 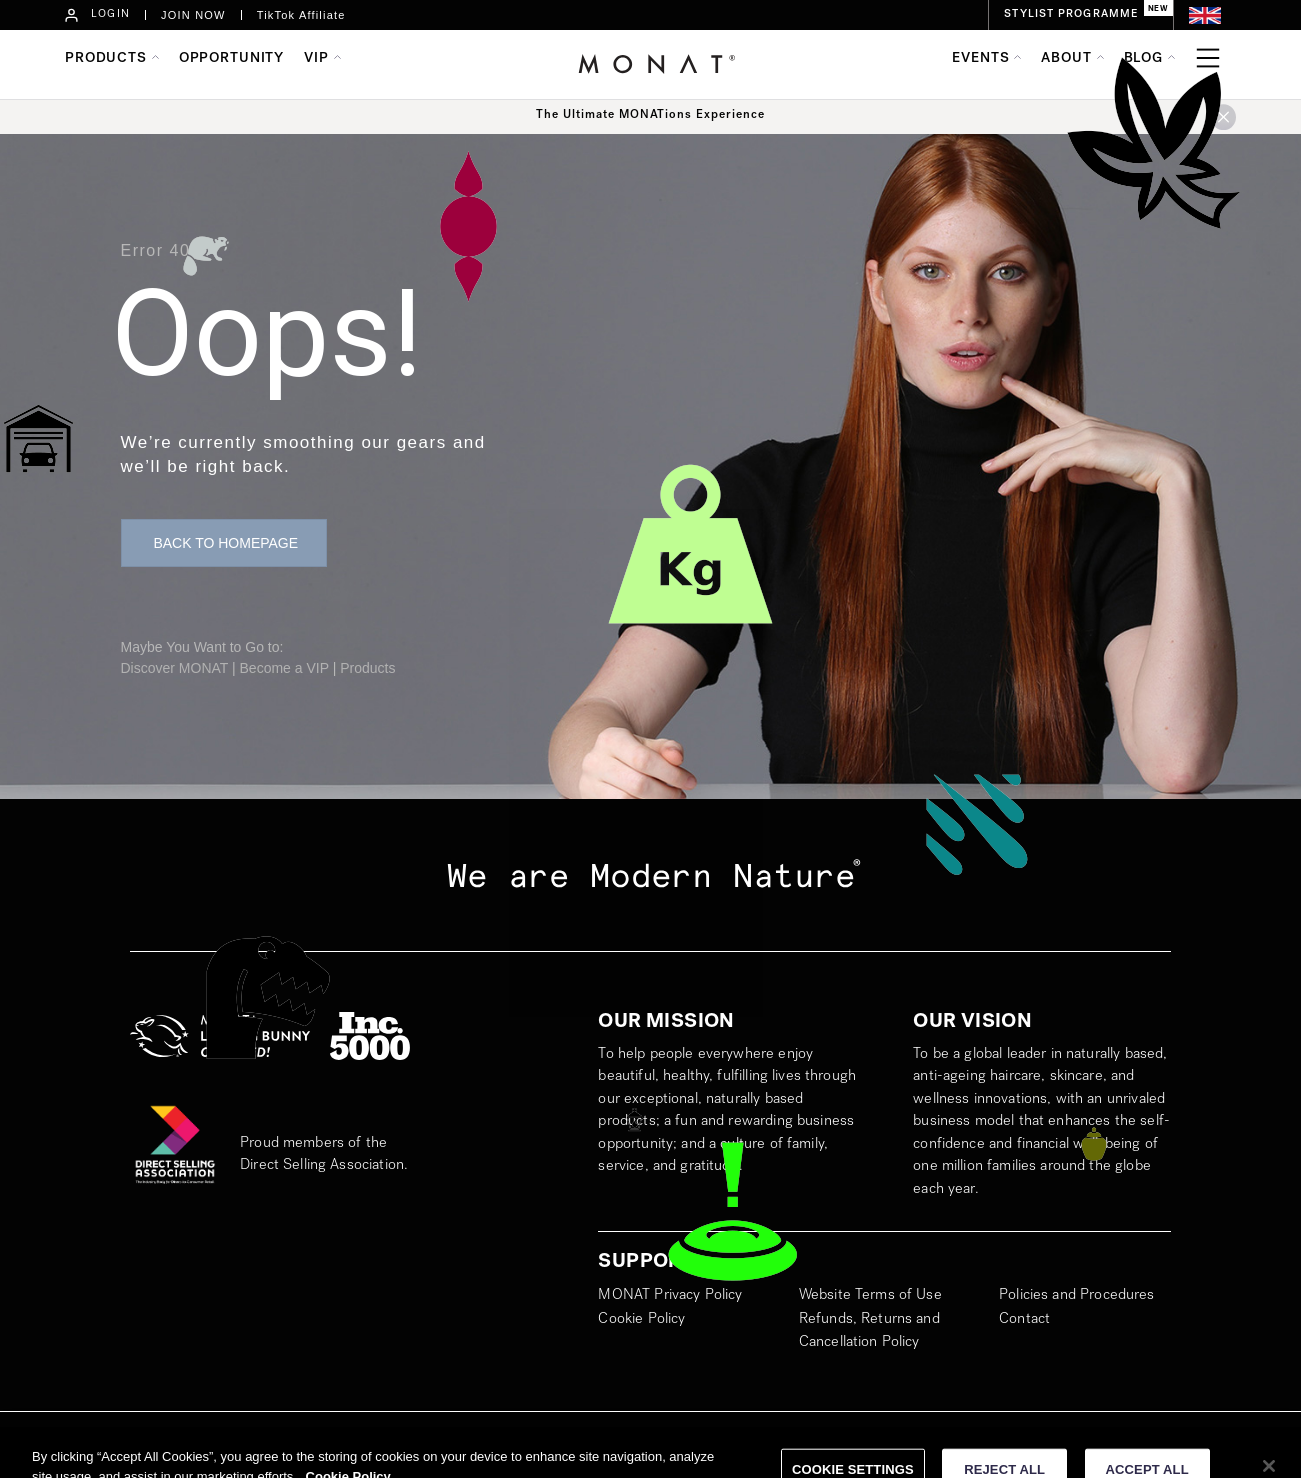 What do you see at coordinates (206, 256) in the screenshot?
I see `beaver mascot or wildlife game element` at bounding box center [206, 256].